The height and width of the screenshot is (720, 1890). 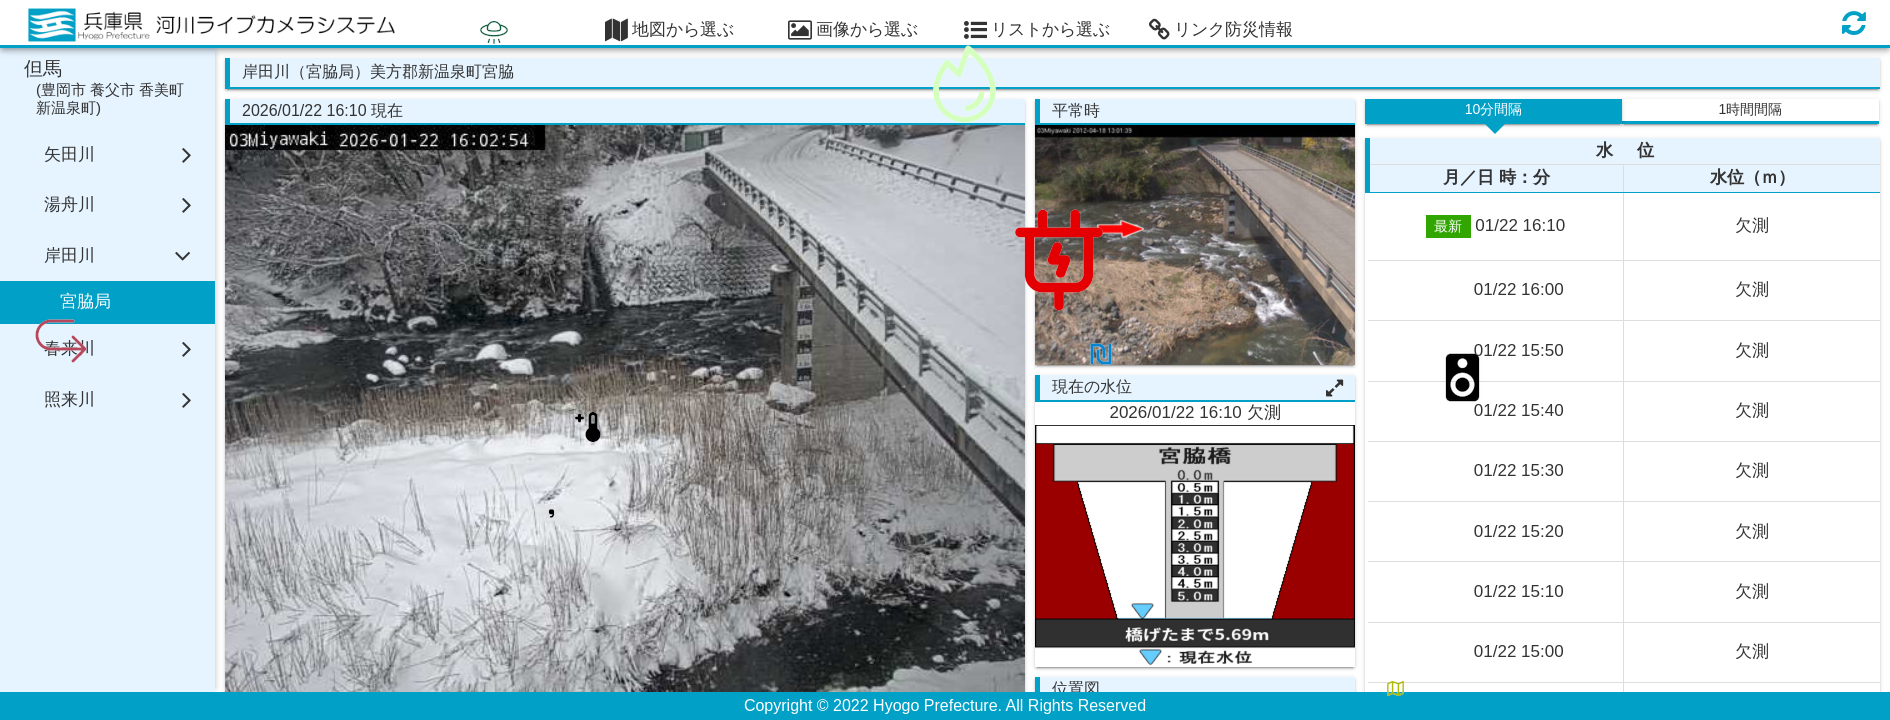 I want to click on view prices in Israeli shekels, so click(x=1101, y=354).